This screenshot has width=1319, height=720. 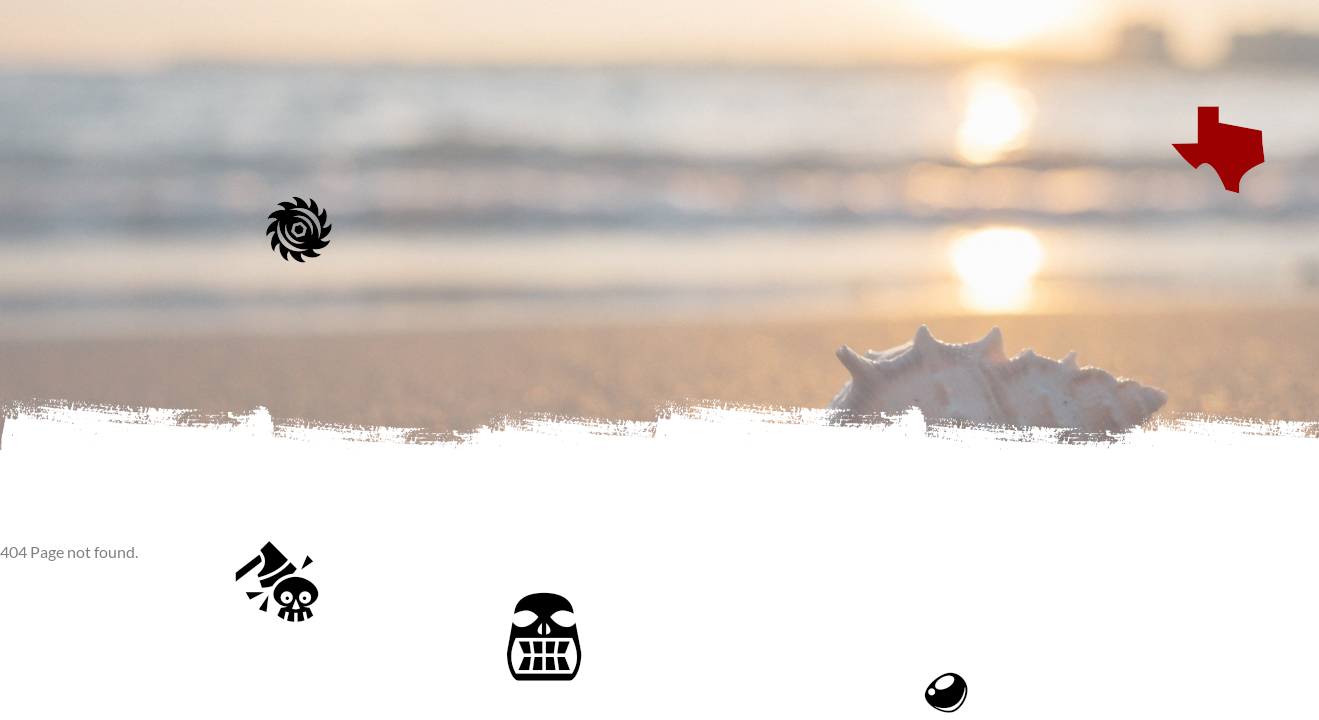 I want to click on indicates a sawblade or cutting tool in a game interface, so click(x=299, y=229).